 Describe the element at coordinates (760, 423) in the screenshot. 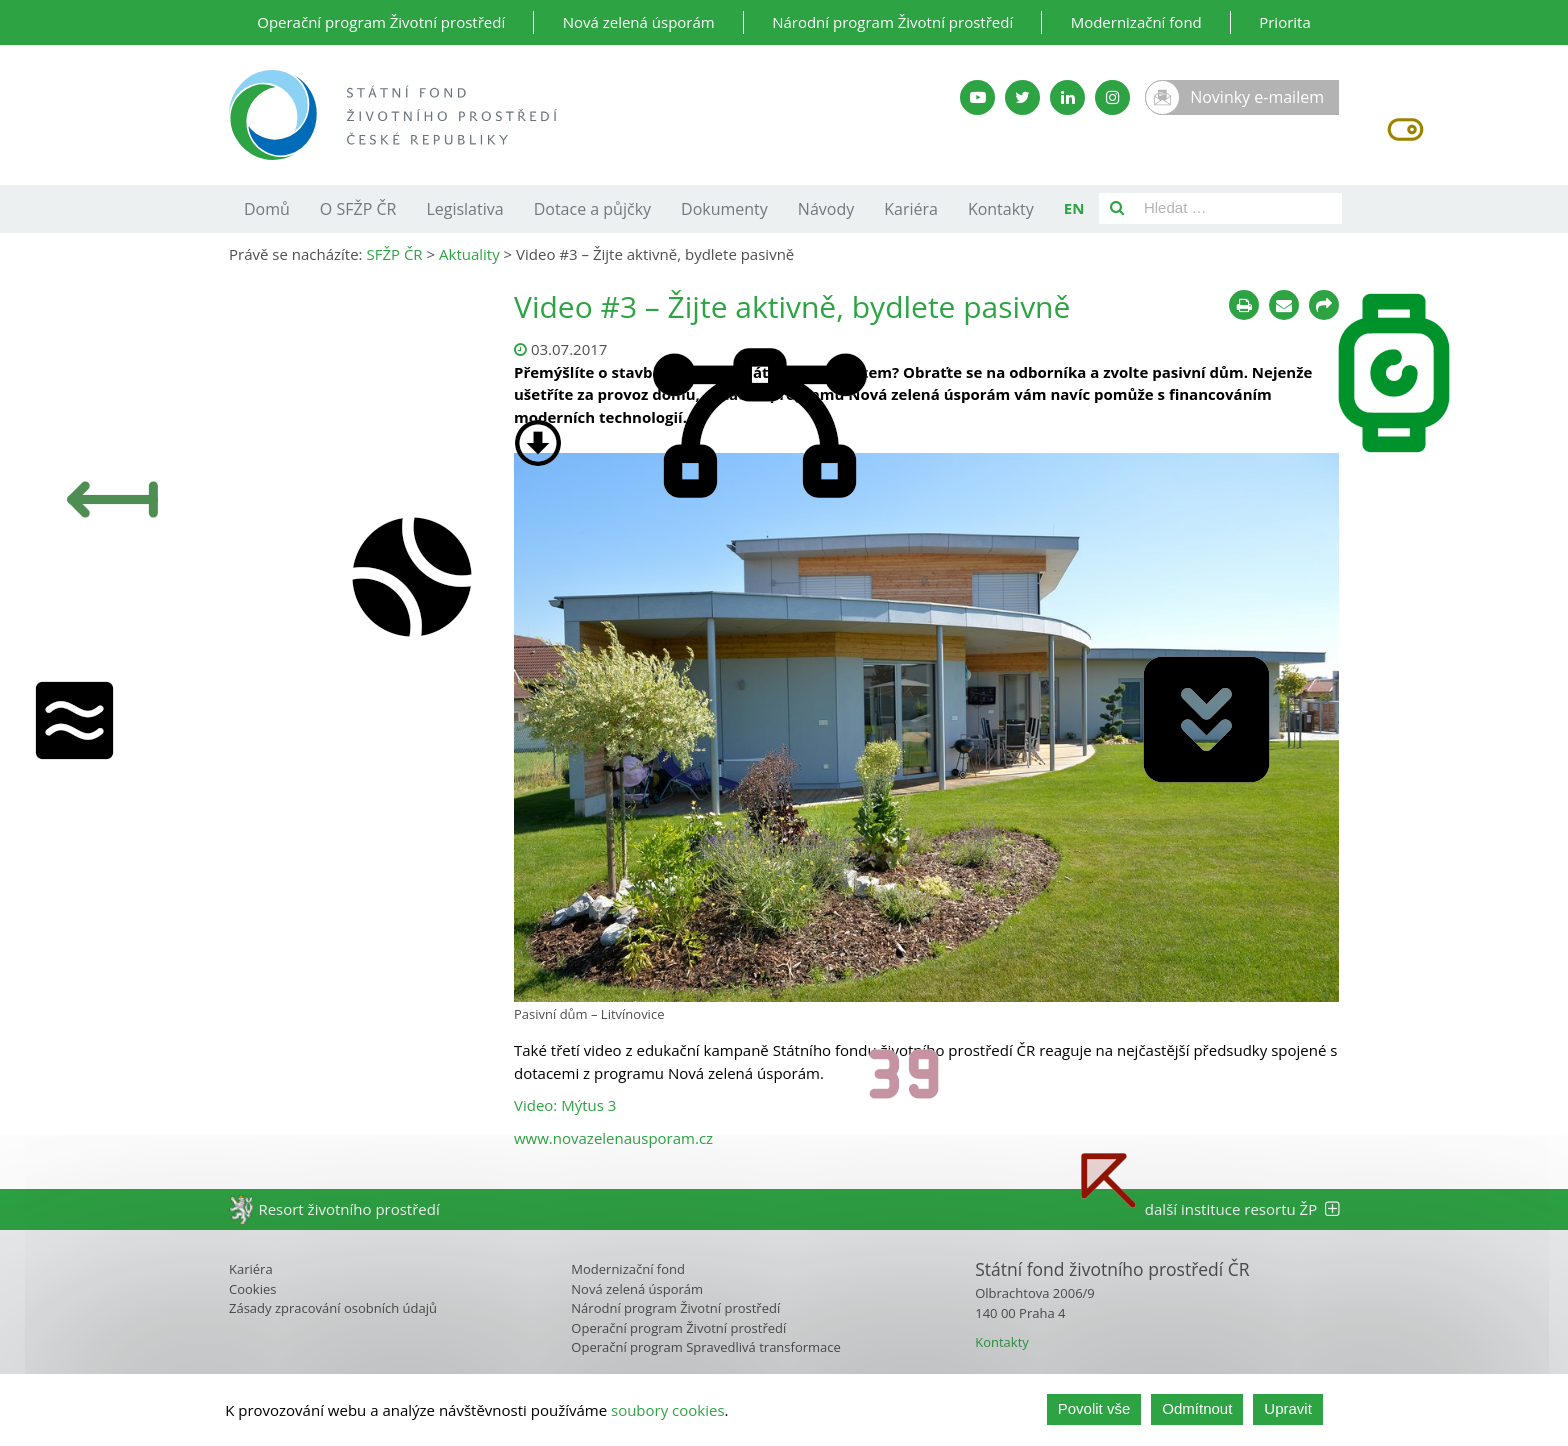

I see `edit vector path curves` at that location.